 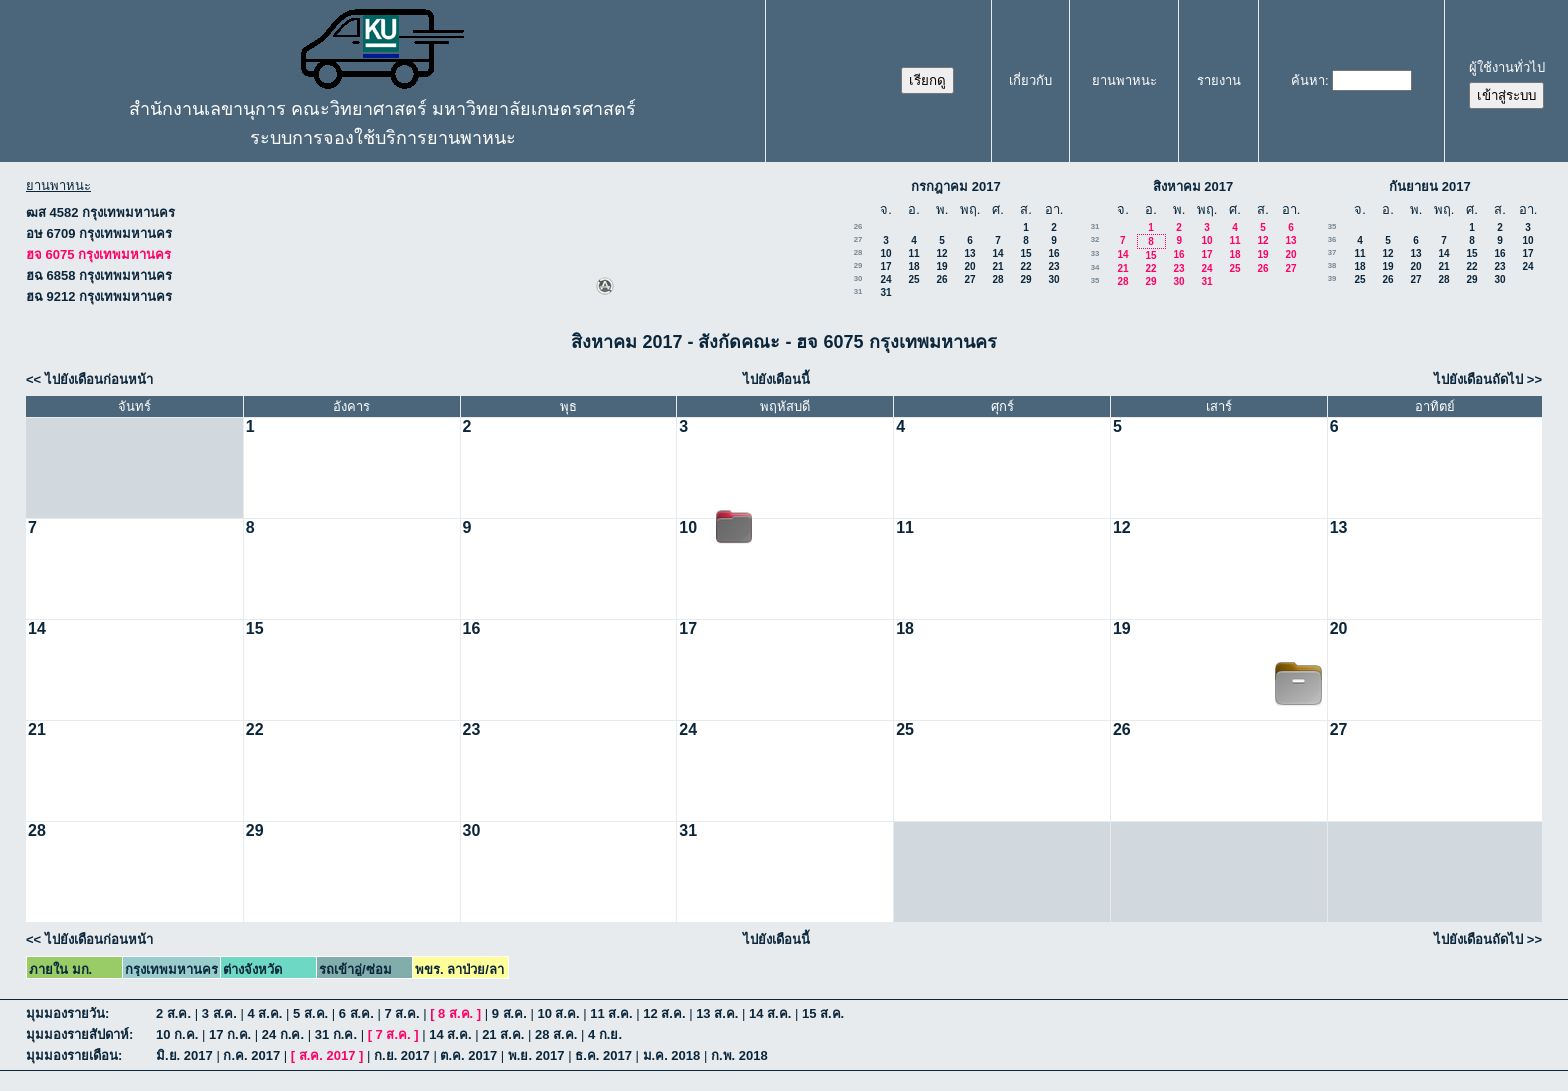 I want to click on check for system software updates, so click(x=605, y=286).